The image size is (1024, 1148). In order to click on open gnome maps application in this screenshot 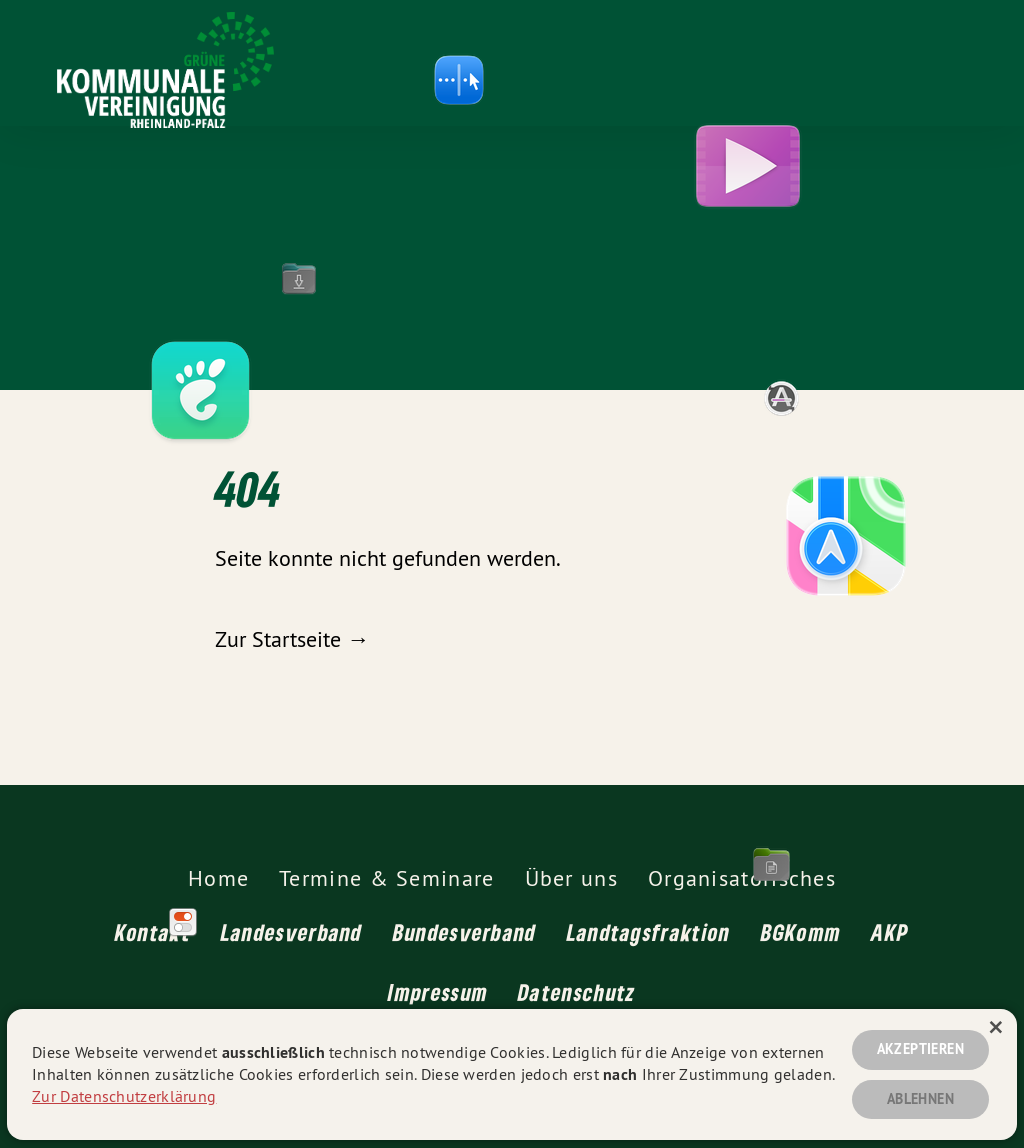, I will do `click(846, 536)`.